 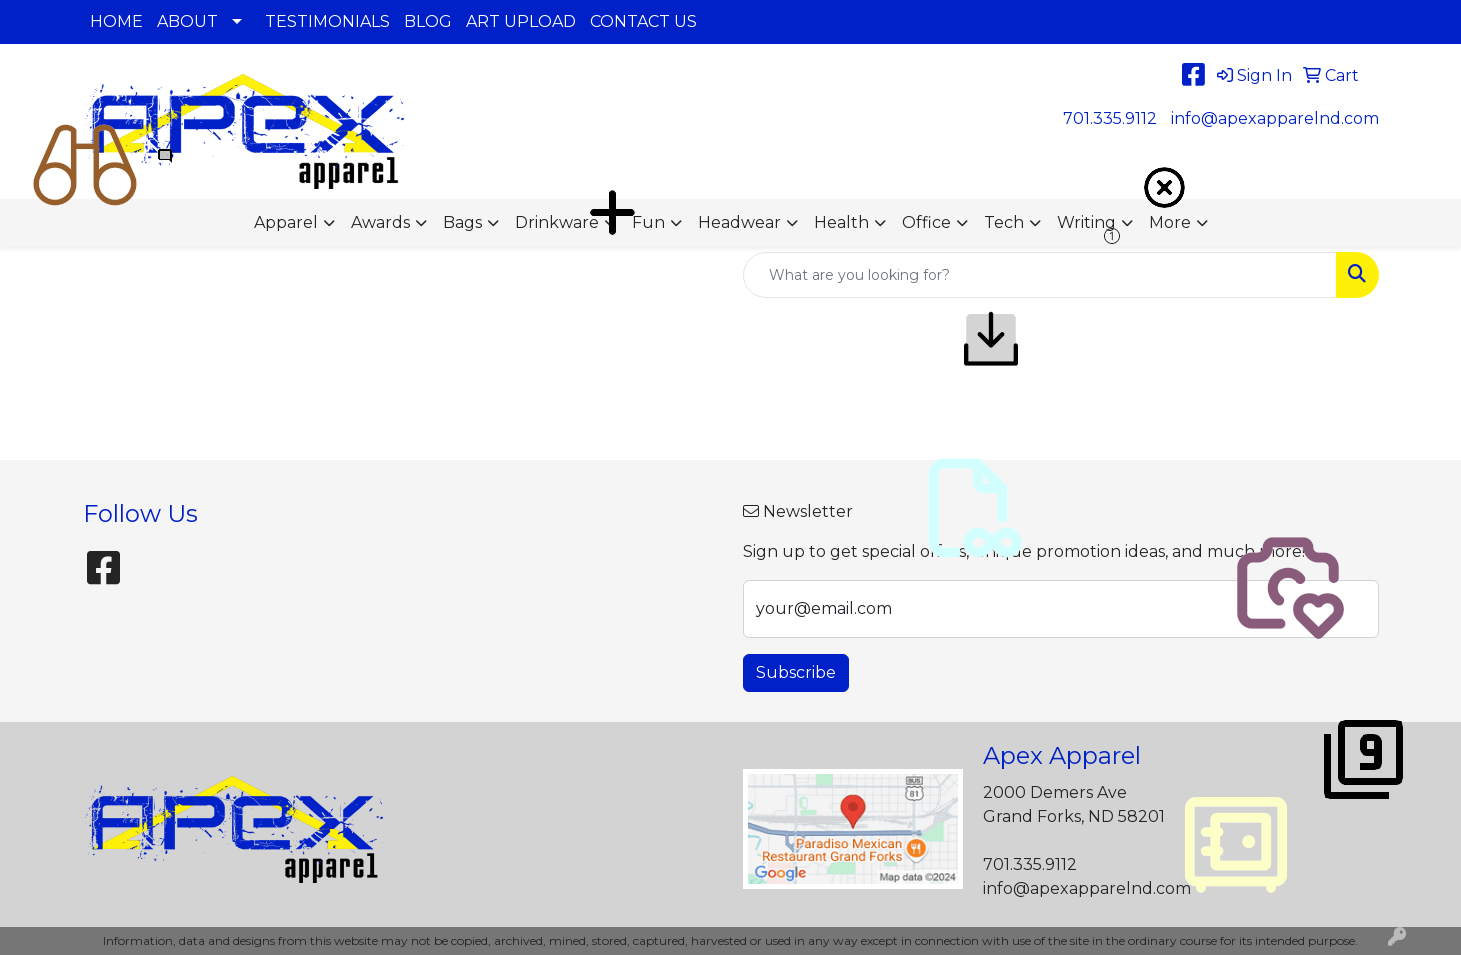 What do you see at coordinates (1112, 236) in the screenshot?
I see `indicates the first step in a process or sequence` at bounding box center [1112, 236].